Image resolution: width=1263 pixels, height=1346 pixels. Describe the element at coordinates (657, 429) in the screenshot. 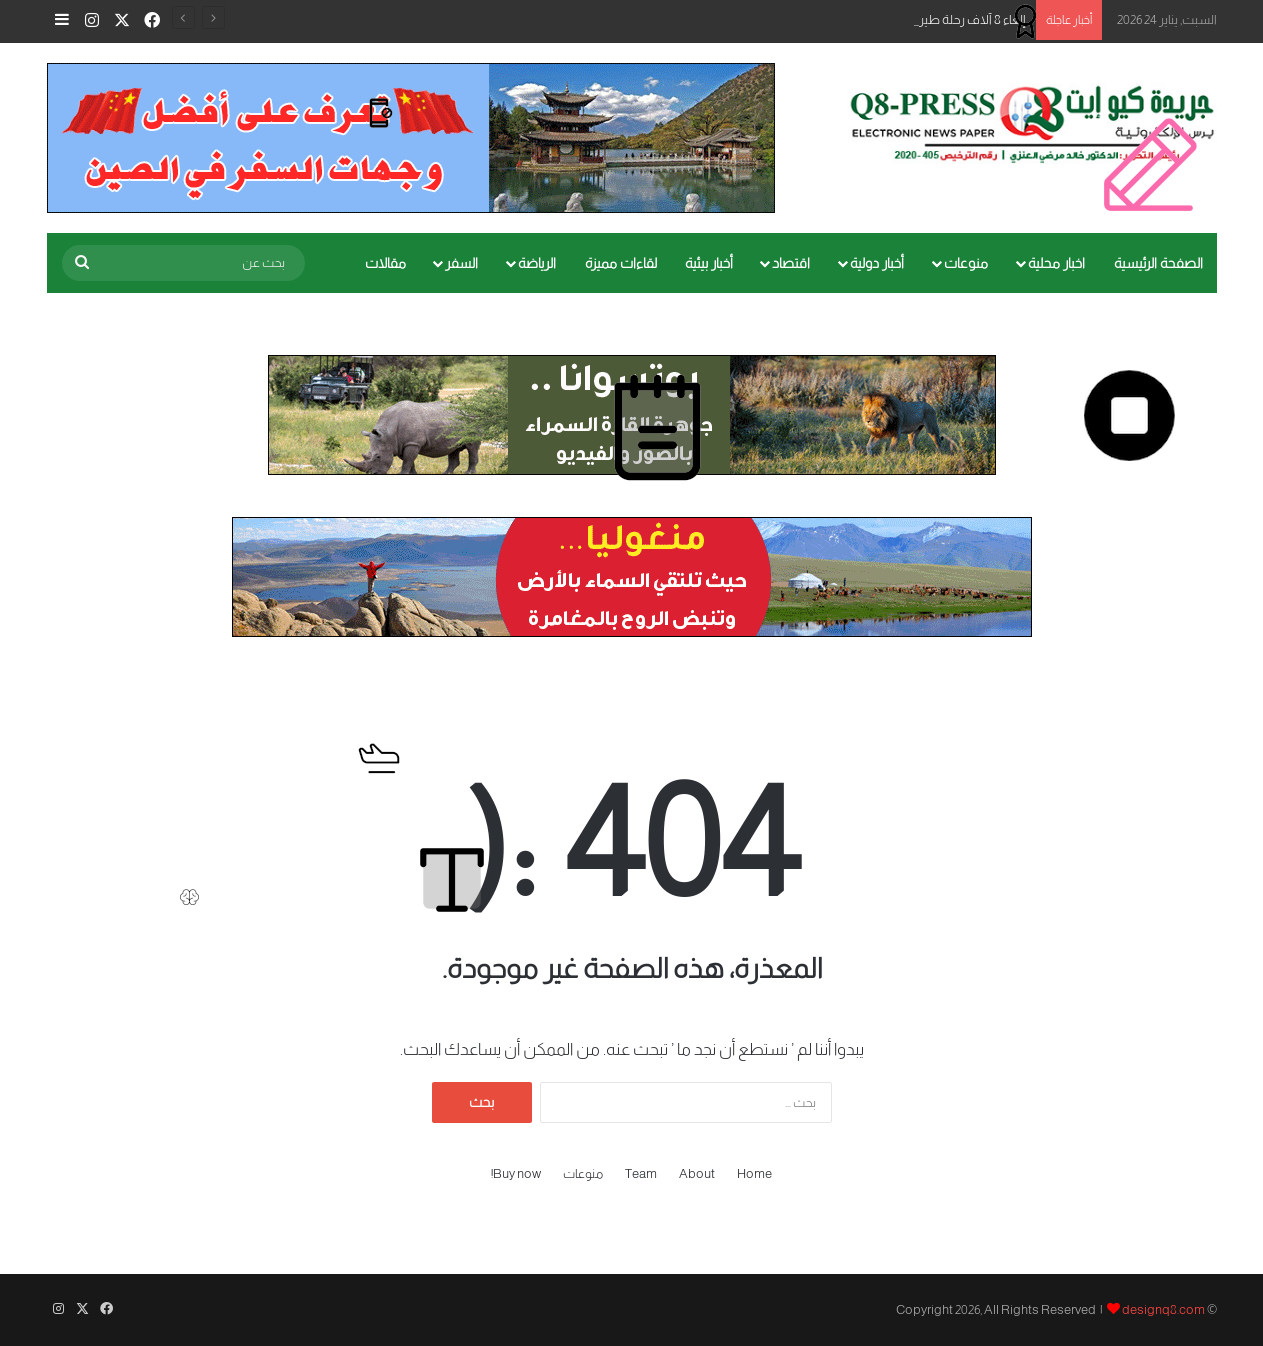

I see `open notepad or notes app` at that location.